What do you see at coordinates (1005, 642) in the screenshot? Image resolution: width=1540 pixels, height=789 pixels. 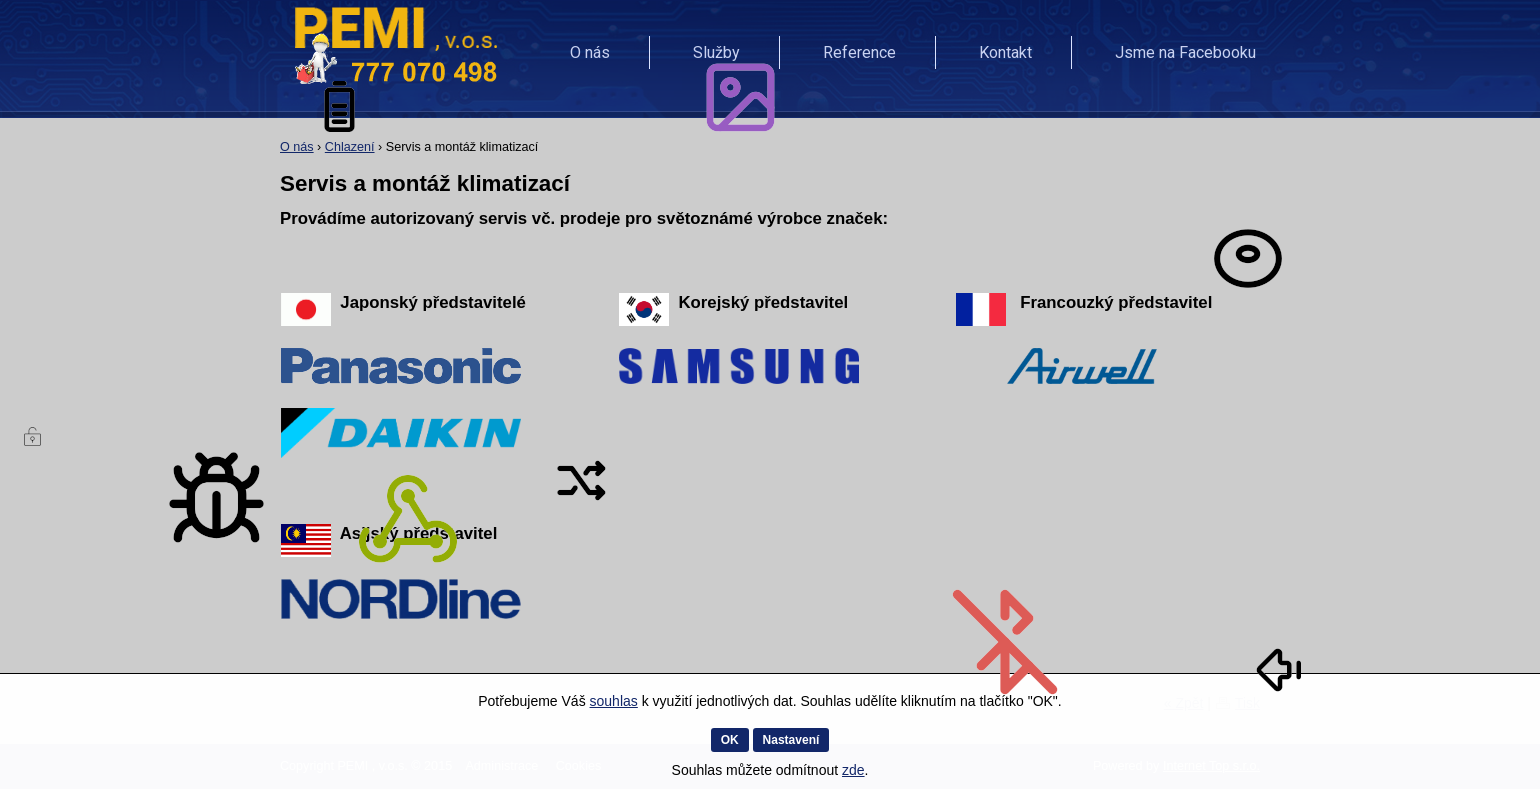 I see `bluetooth is currently disabled` at bounding box center [1005, 642].